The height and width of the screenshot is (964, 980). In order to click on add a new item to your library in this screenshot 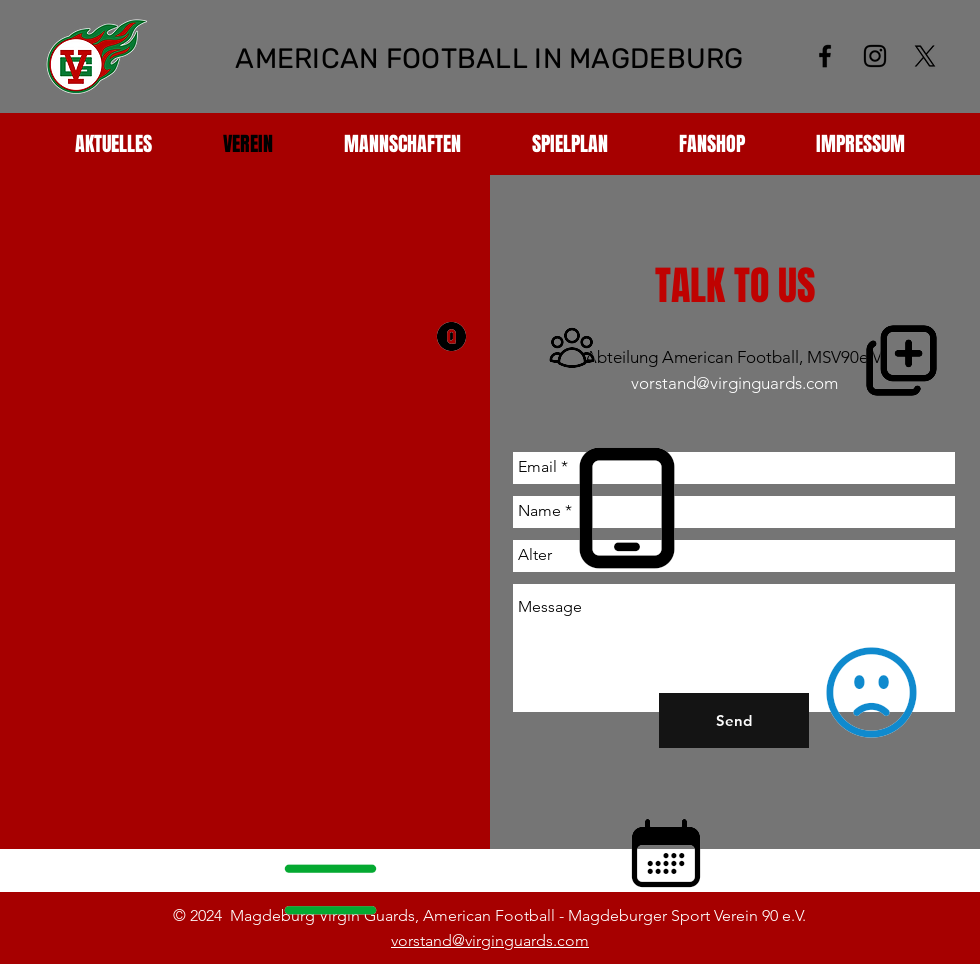, I will do `click(901, 360)`.